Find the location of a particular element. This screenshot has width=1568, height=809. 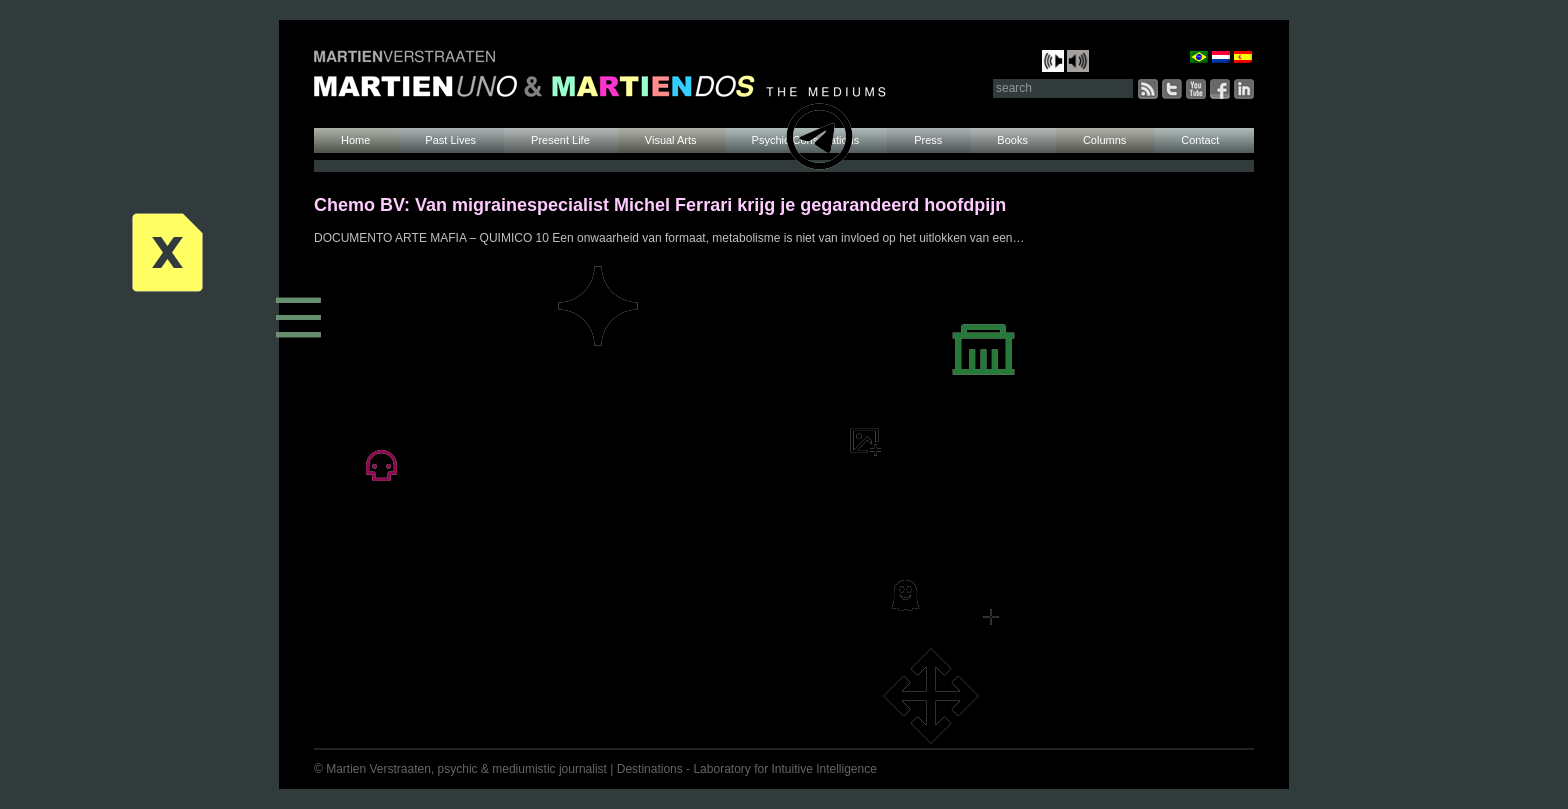

access government services is located at coordinates (983, 349).